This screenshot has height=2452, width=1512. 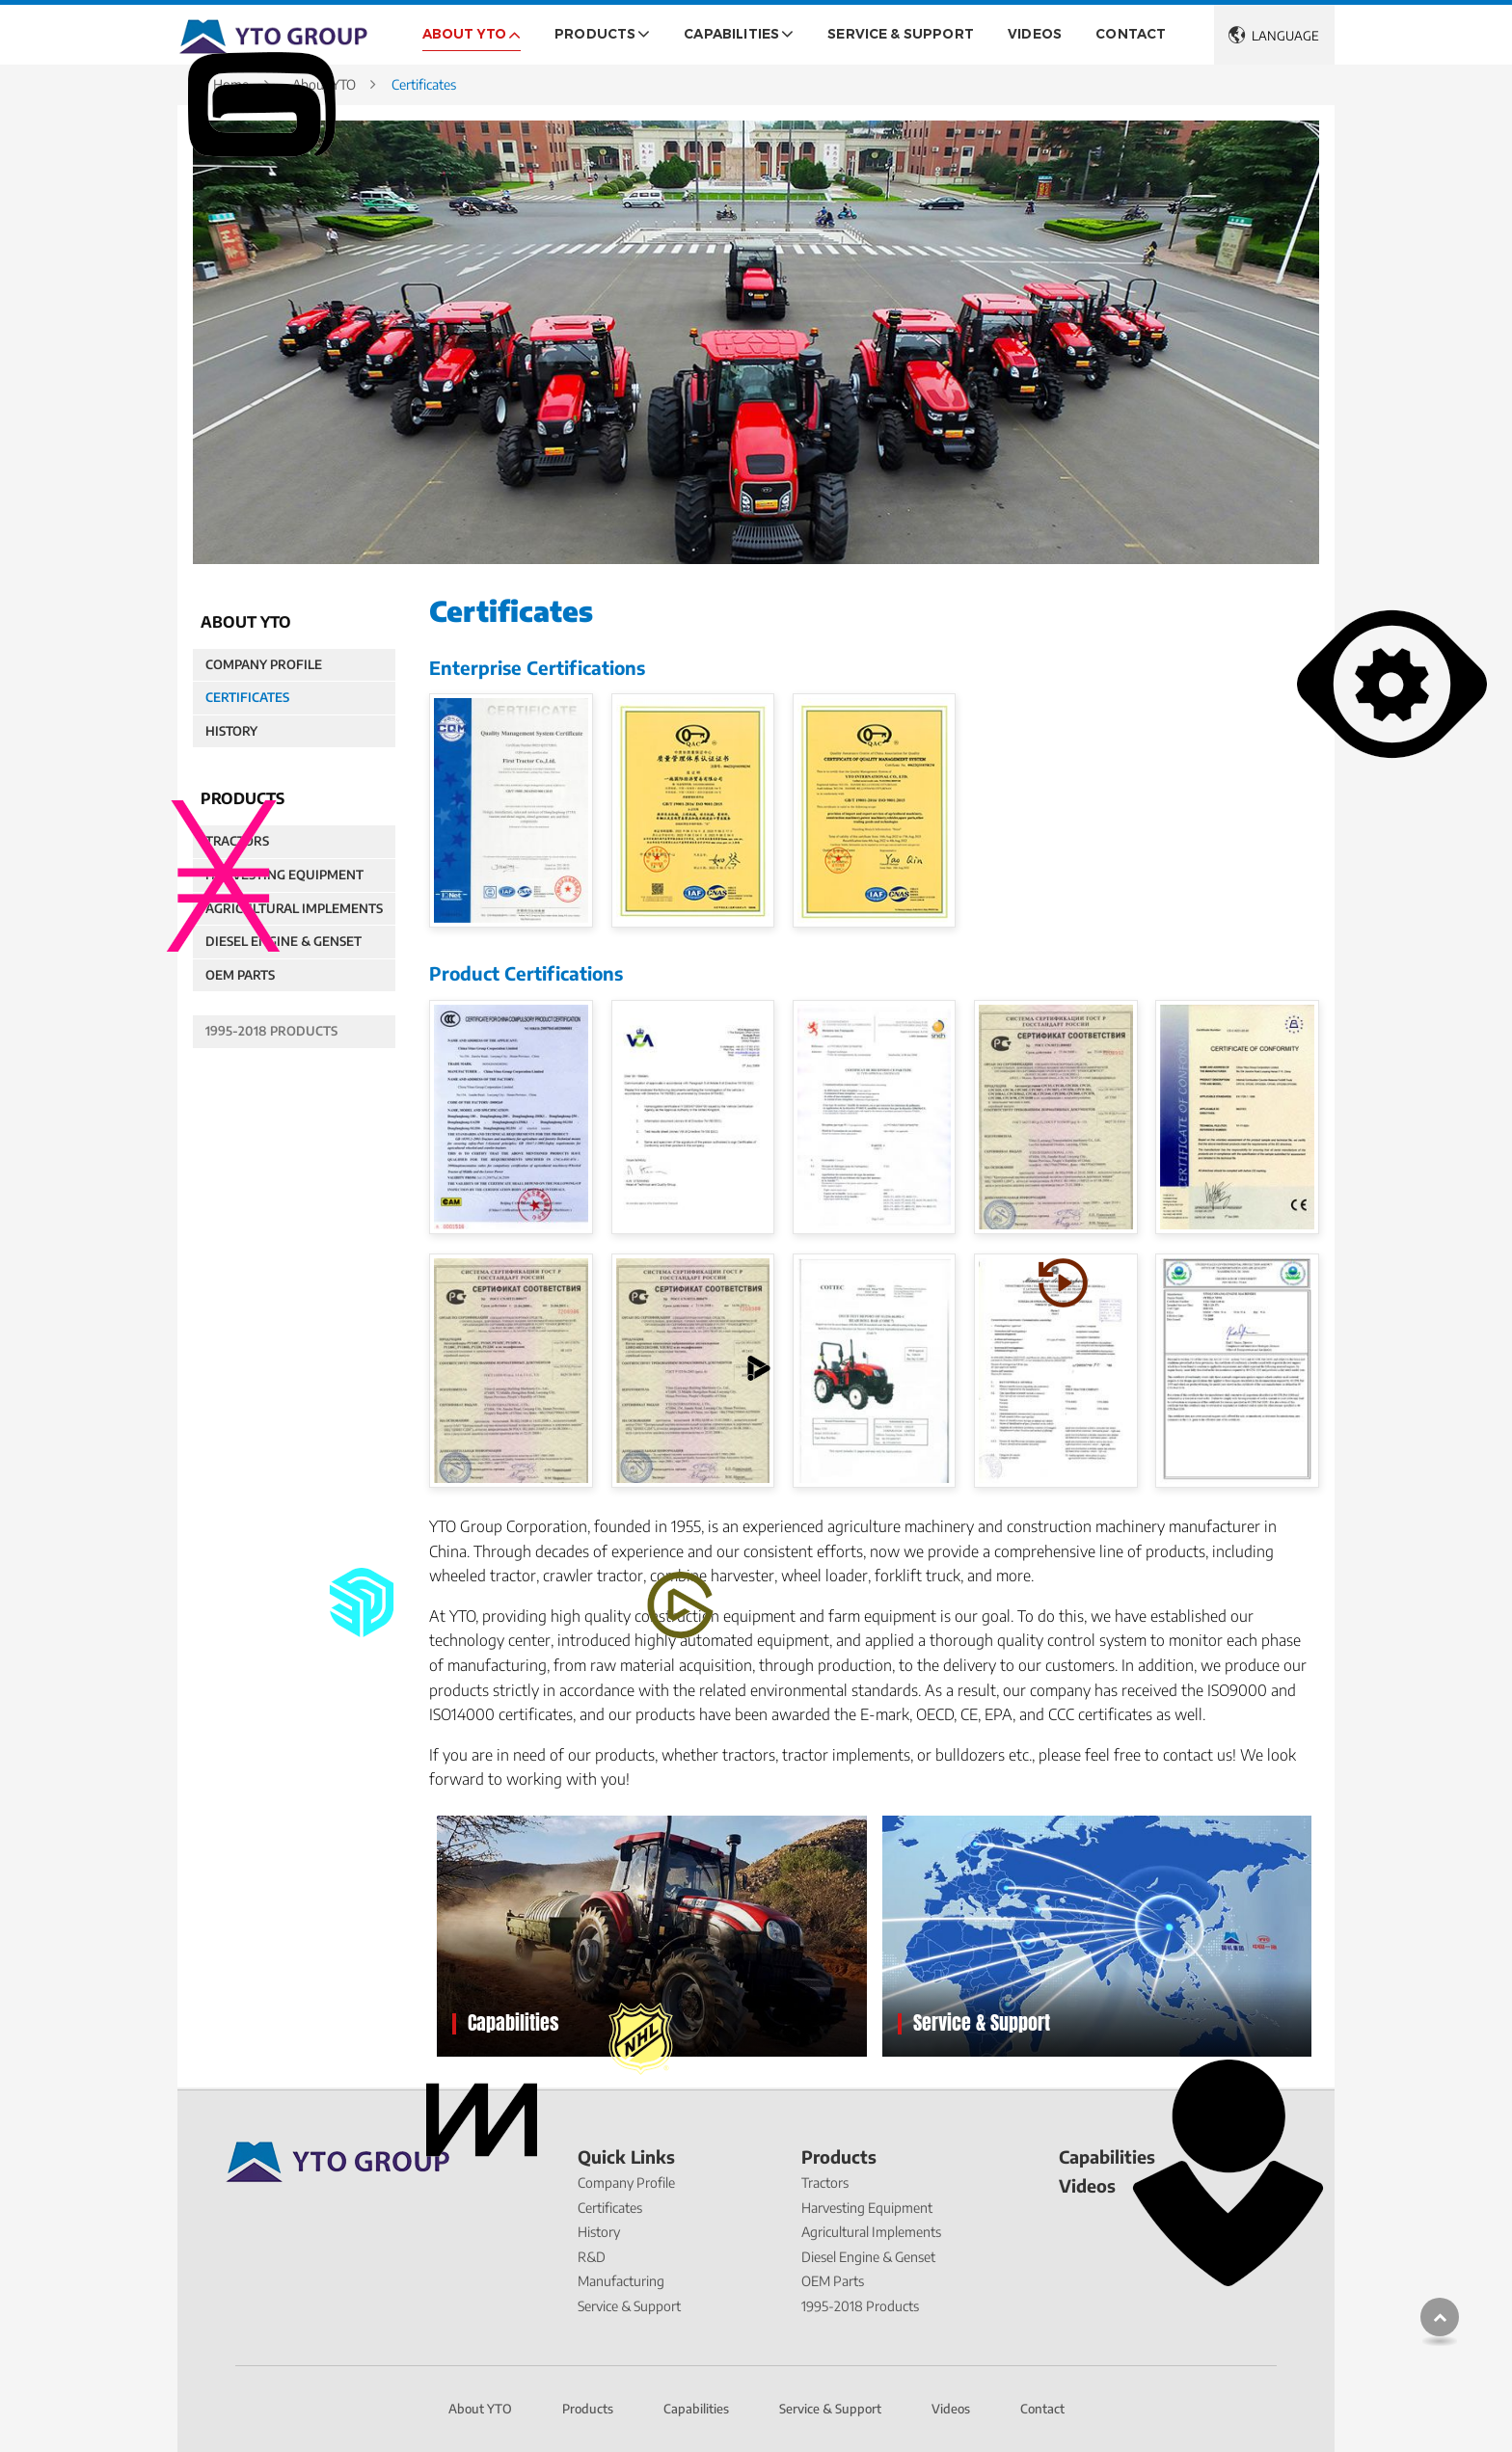 What do you see at coordinates (223, 876) in the screenshot?
I see `nano cryptocurrency logo` at bounding box center [223, 876].